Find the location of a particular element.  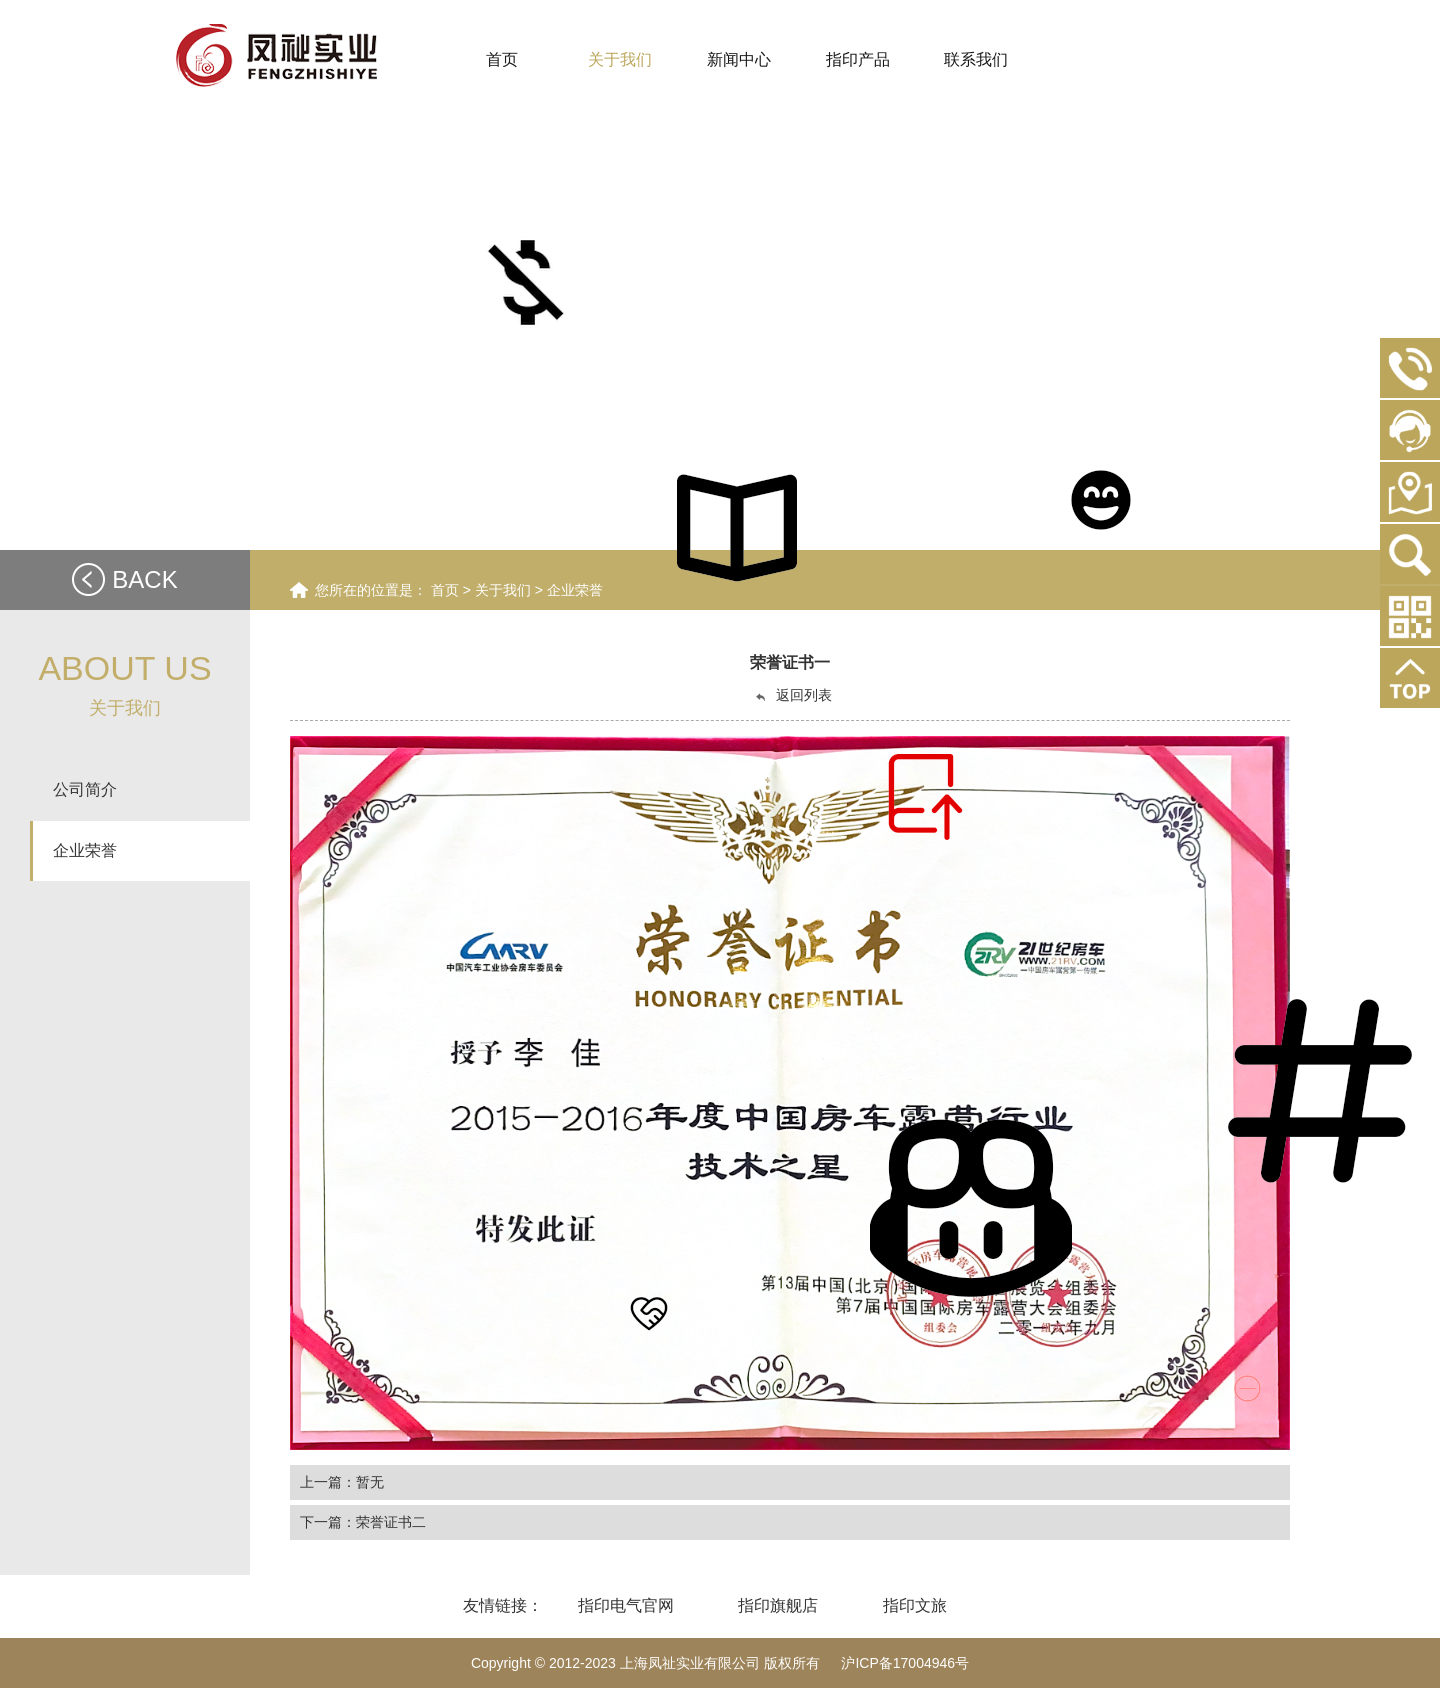

open reading mode or e-book reader is located at coordinates (737, 528).